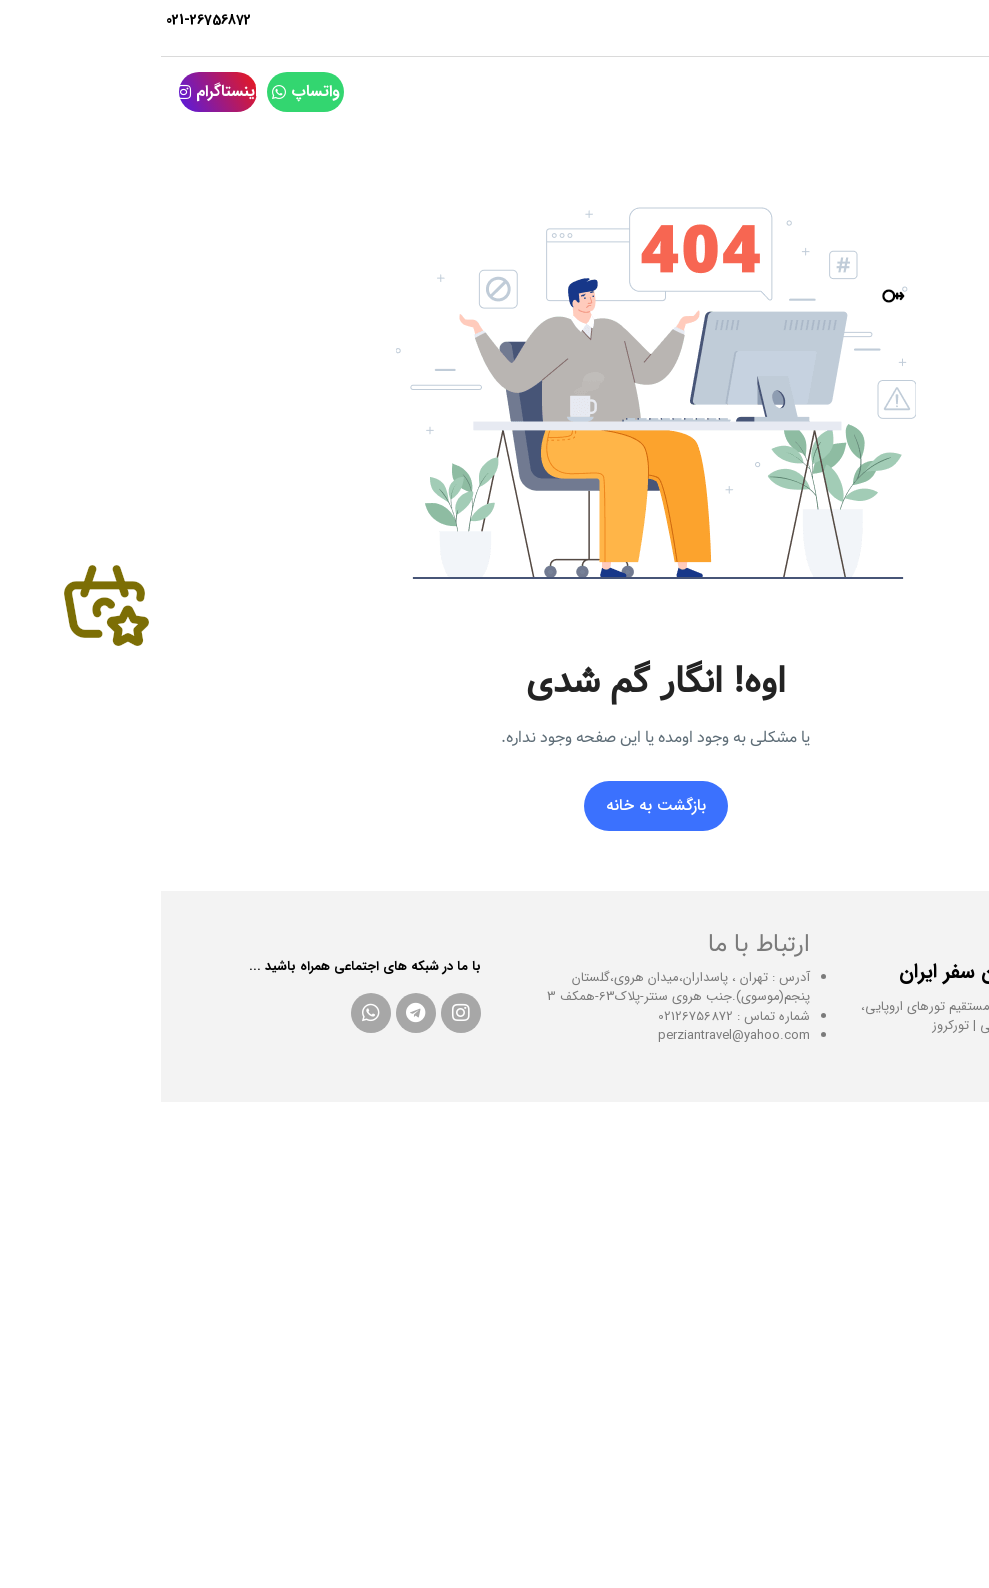 The image size is (989, 1588). What do you see at coordinates (893, 296) in the screenshot?
I see `indicates horizontal male gender symbol or masculine orientation` at bounding box center [893, 296].